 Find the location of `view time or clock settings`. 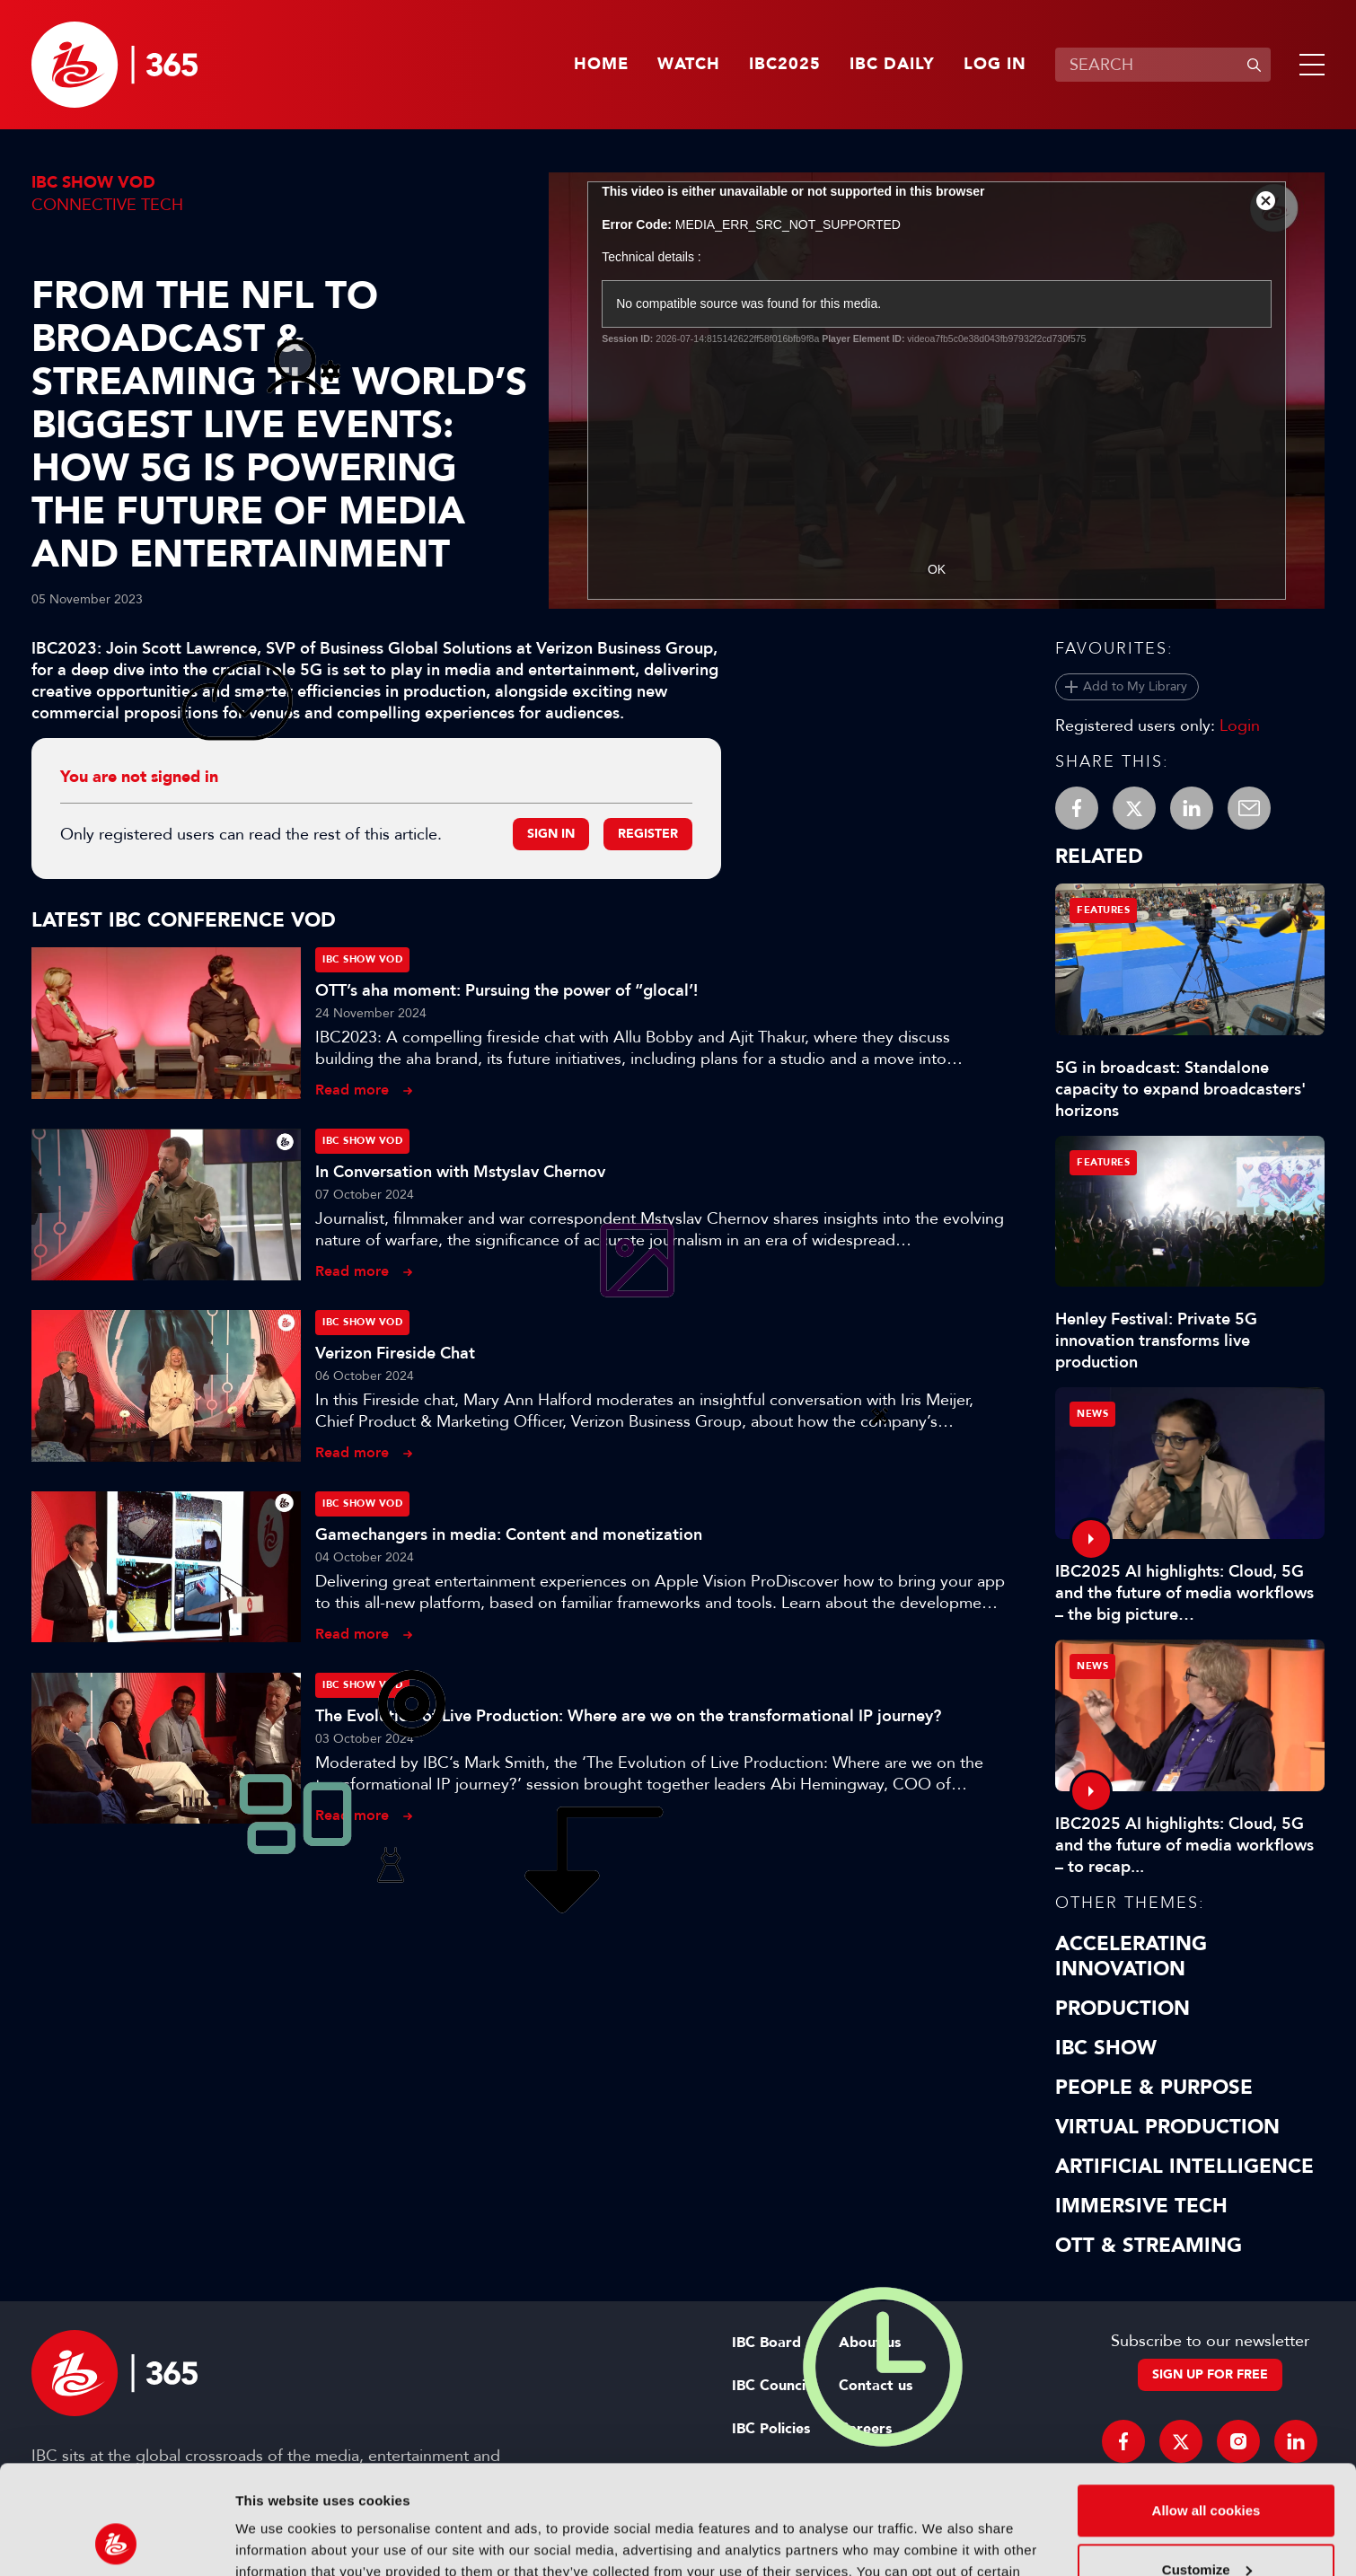

view time or clock settings is located at coordinates (883, 2367).